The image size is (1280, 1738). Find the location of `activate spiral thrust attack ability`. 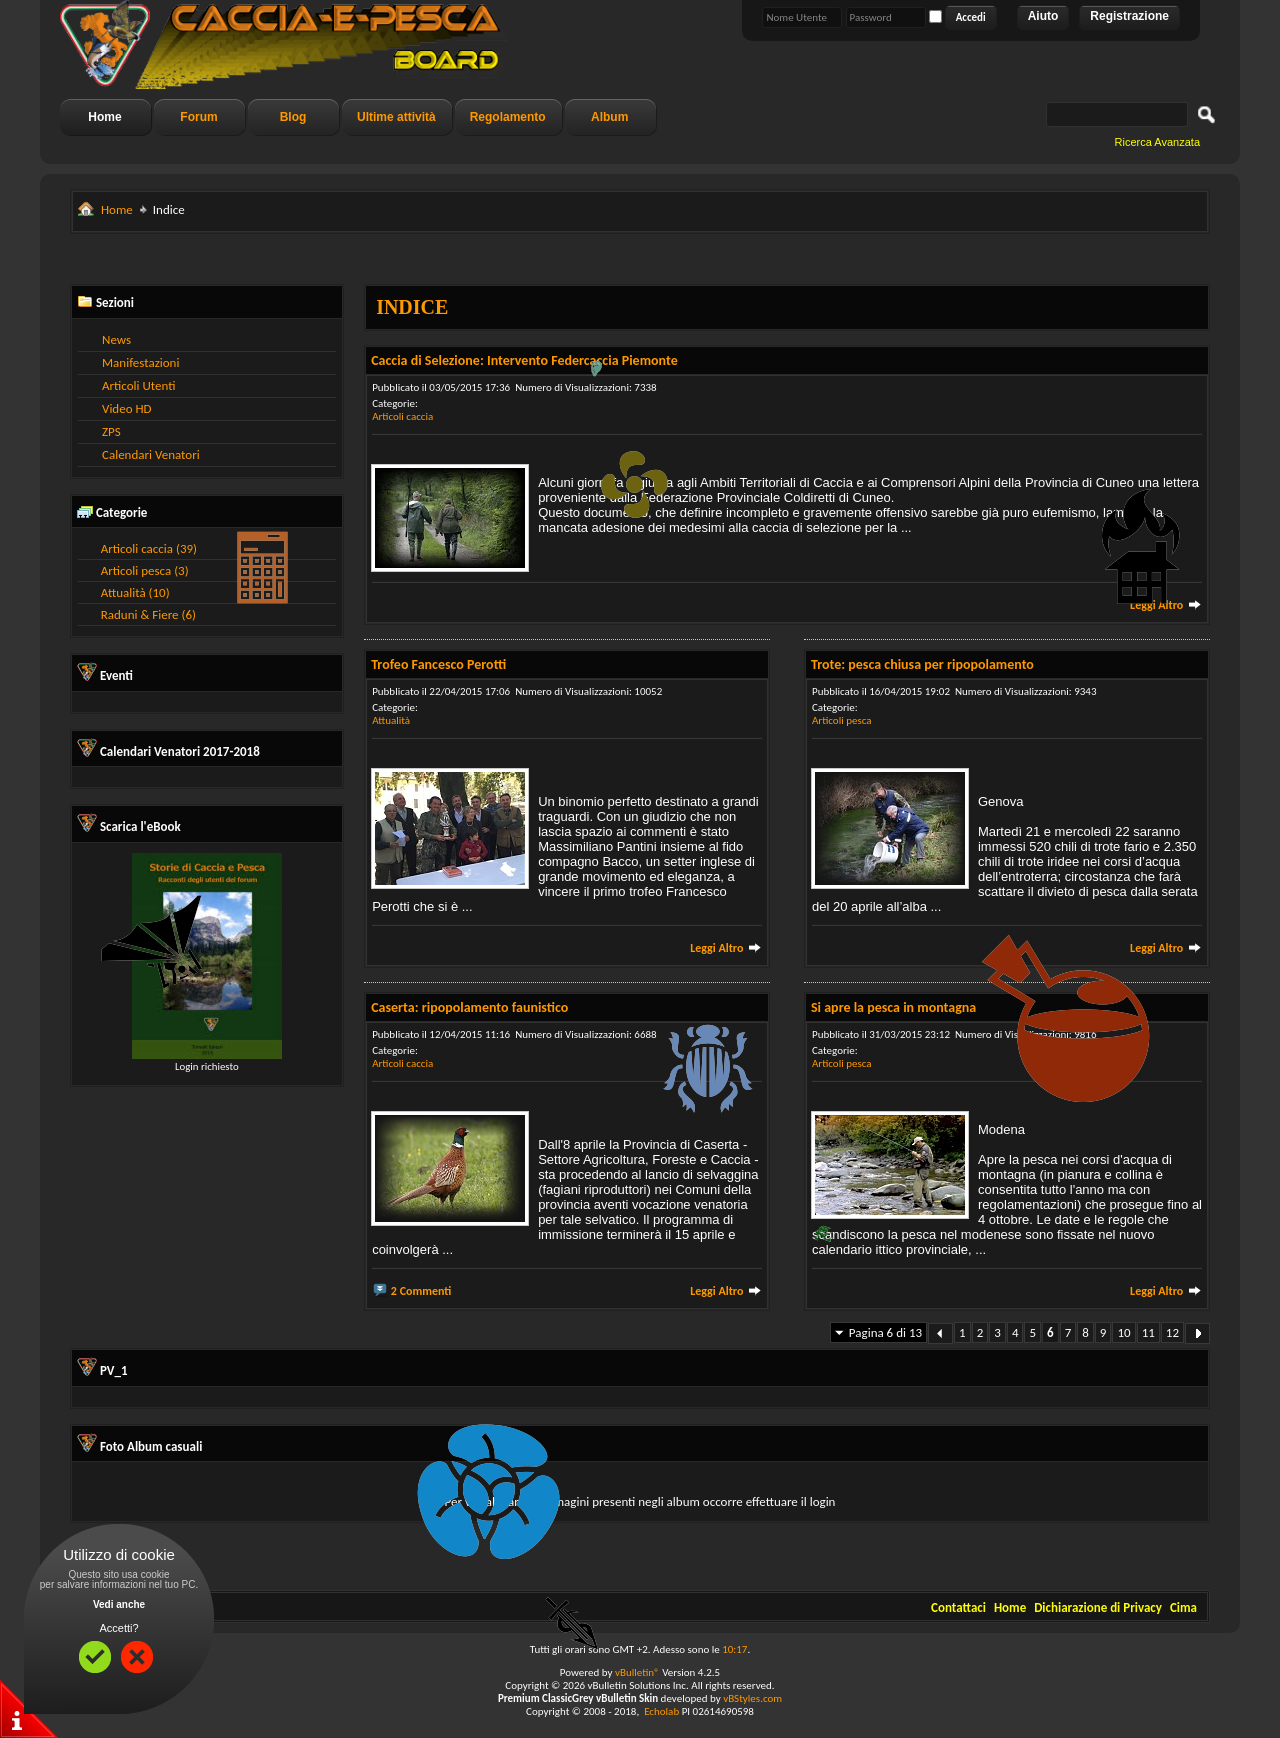

activate spiral thrust attack ability is located at coordinates (572, 1623).